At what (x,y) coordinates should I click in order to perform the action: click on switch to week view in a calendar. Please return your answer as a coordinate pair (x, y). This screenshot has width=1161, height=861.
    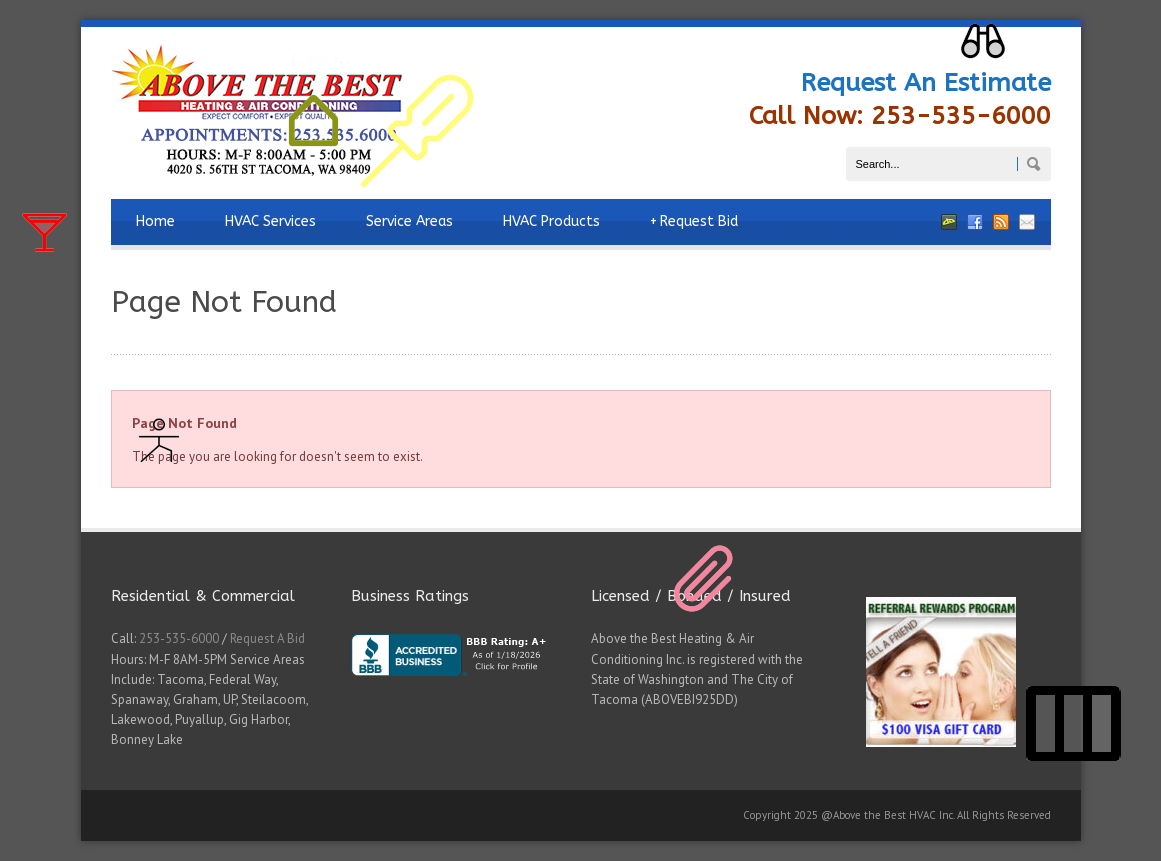
    Looking at the image, I should click on (1073, 723).